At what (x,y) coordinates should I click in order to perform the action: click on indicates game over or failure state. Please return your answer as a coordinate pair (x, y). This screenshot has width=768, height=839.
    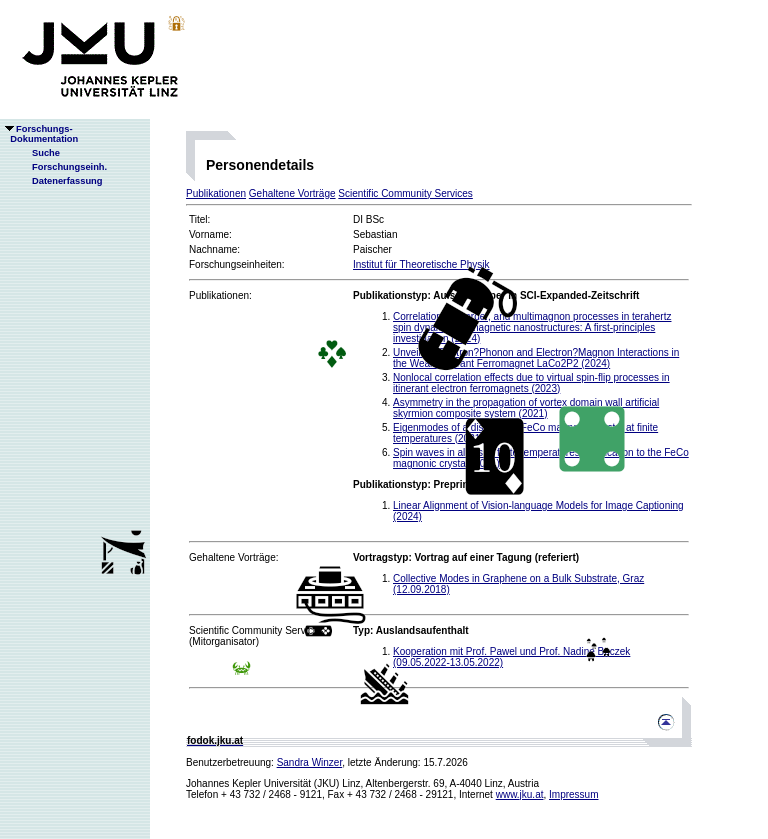
    Looking at the image, I should click on (384, 680).